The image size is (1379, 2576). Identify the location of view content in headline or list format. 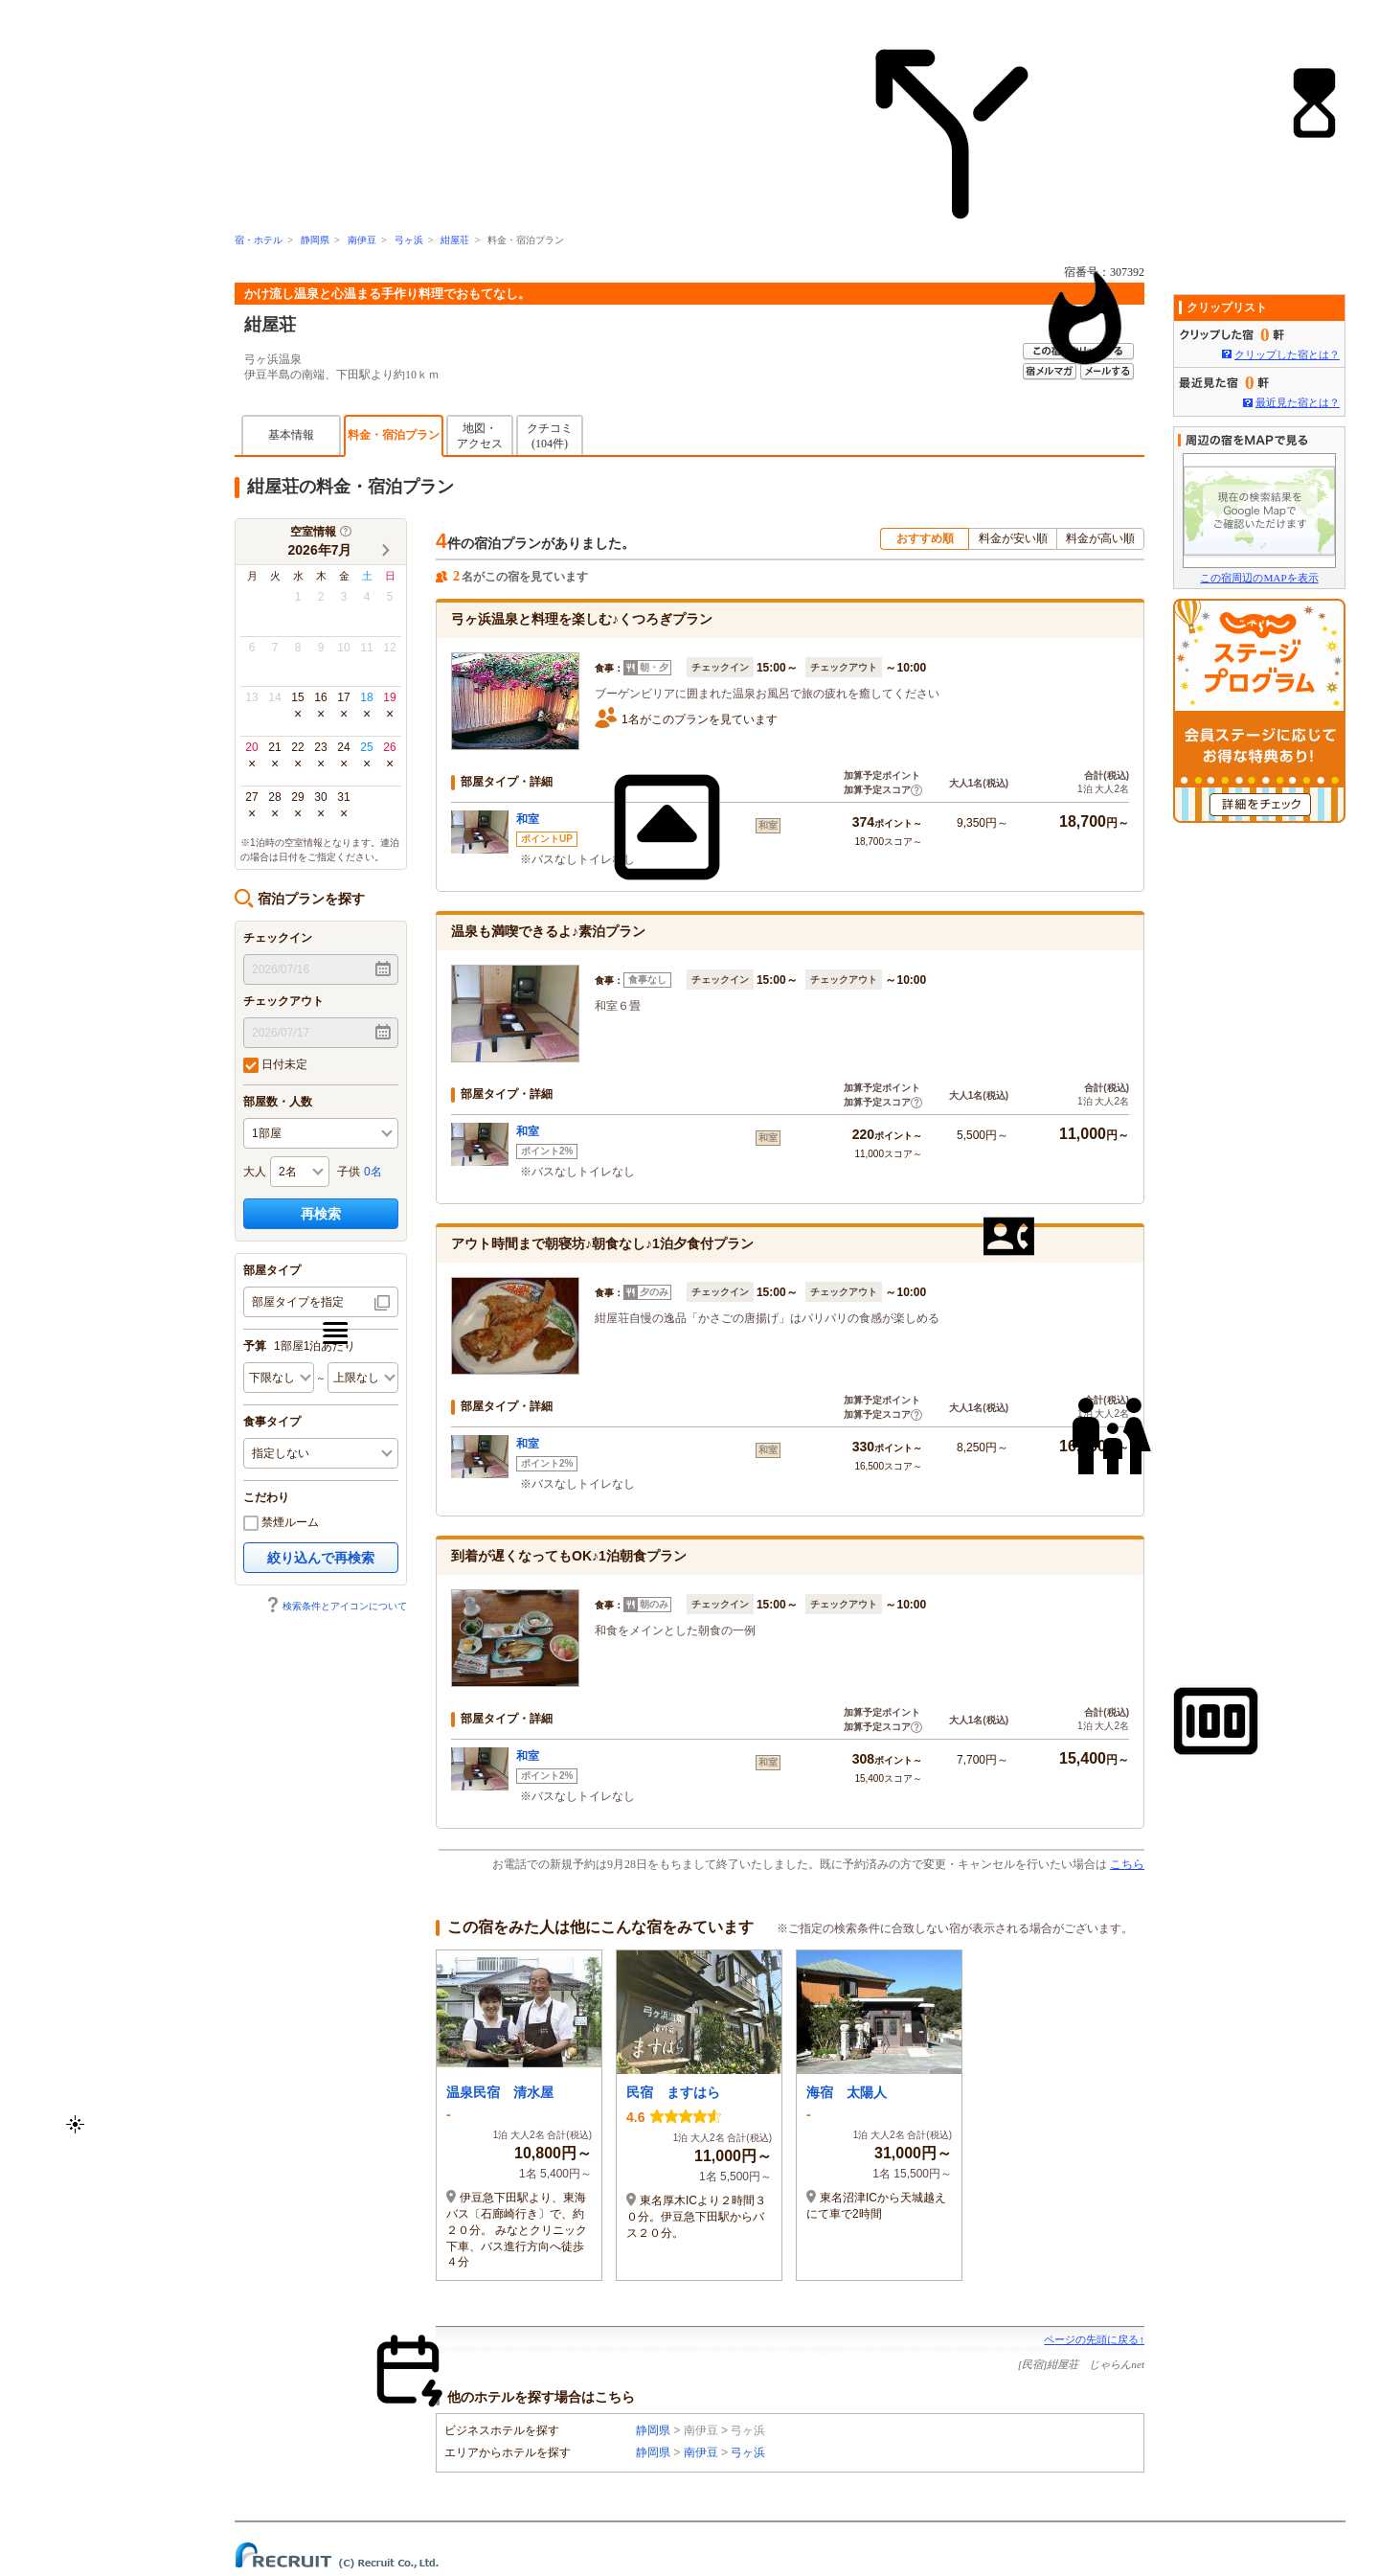
(335, 1333).